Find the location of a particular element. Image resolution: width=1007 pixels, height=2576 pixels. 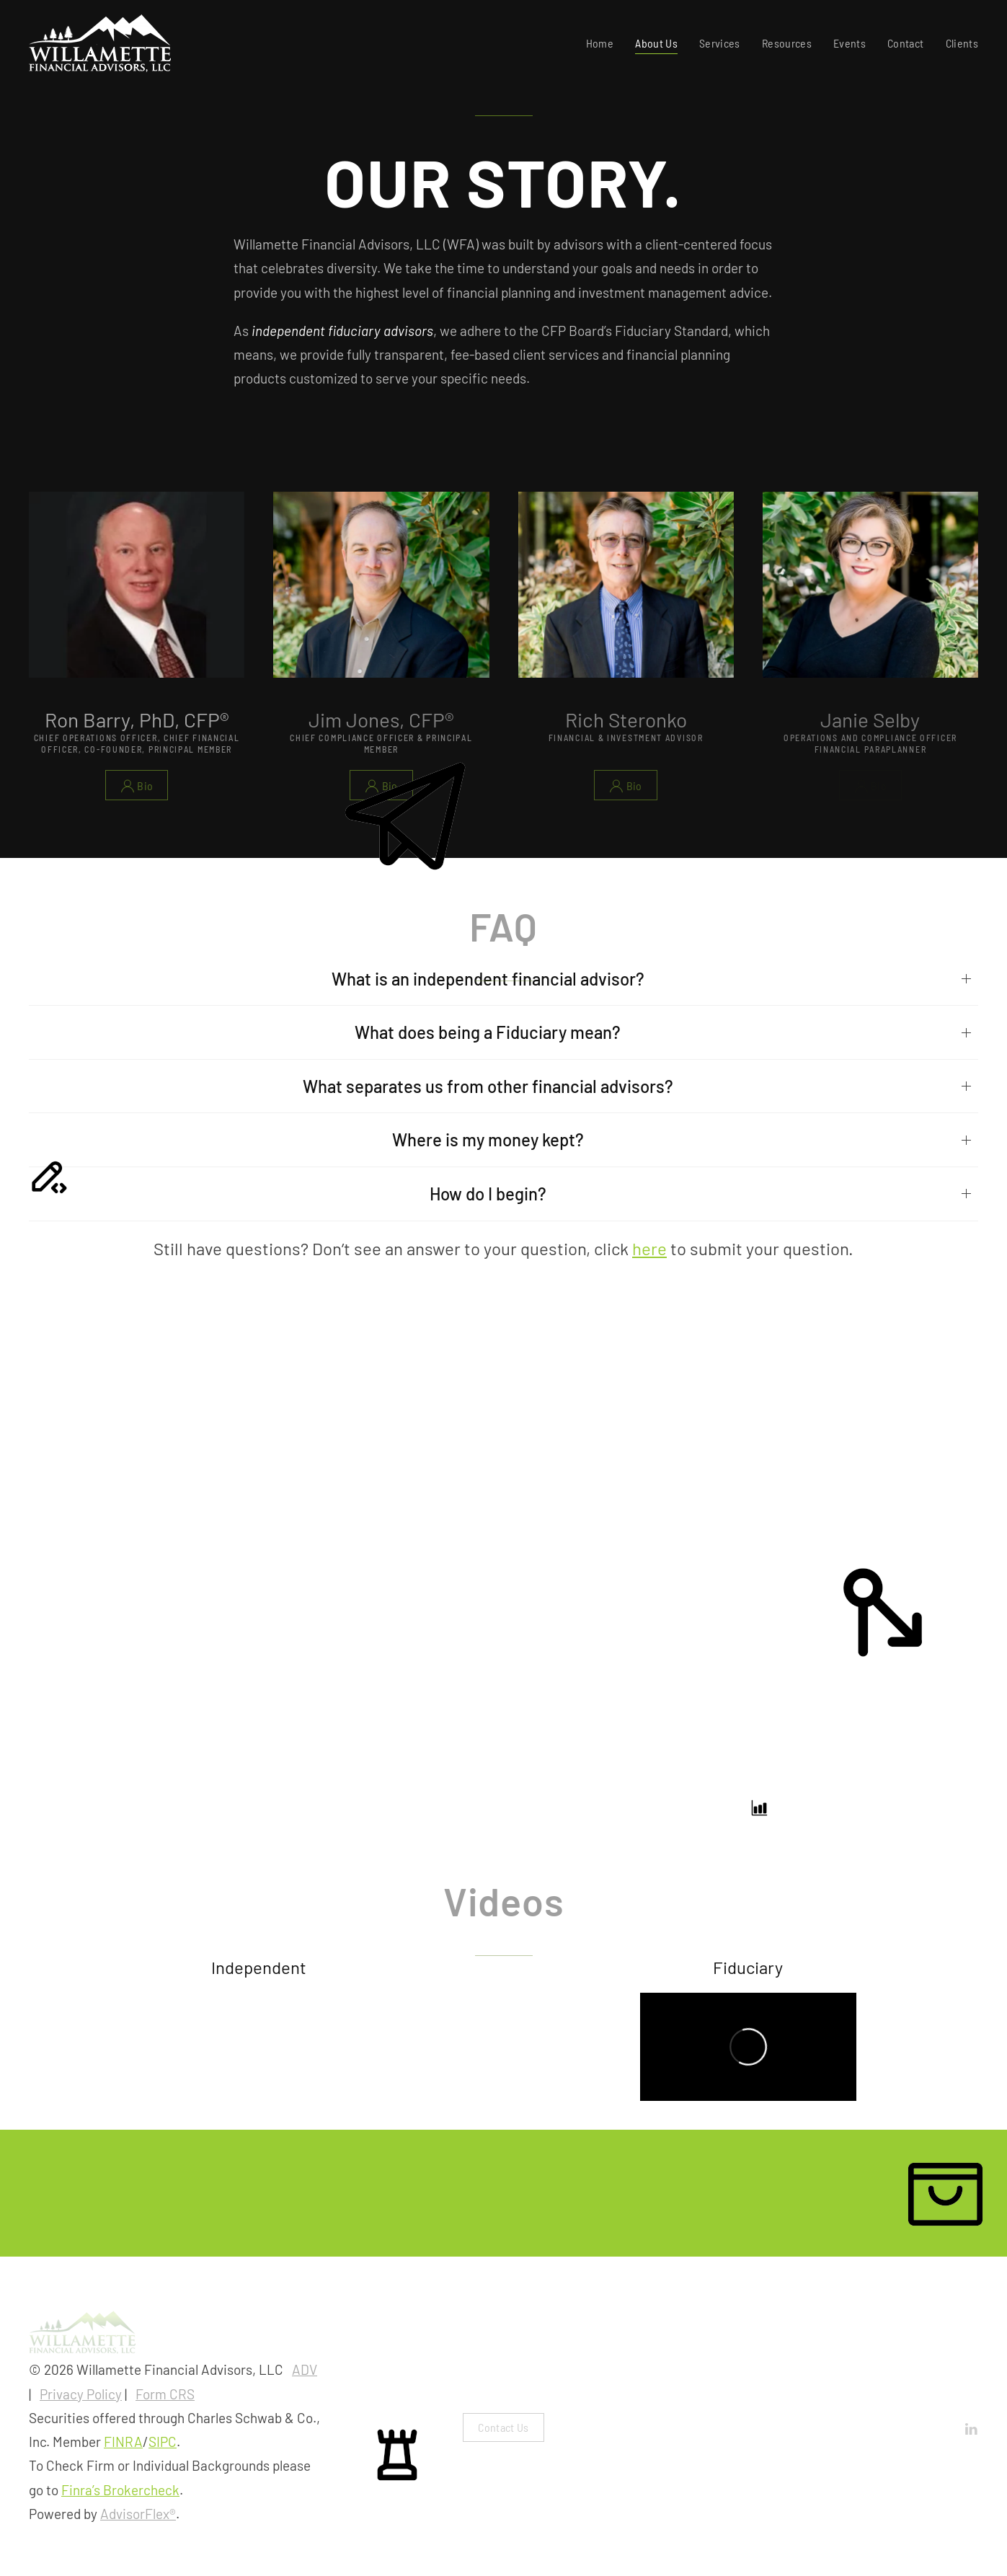

take the first right exit at the roundabout is located at coordinates (882, 1612).